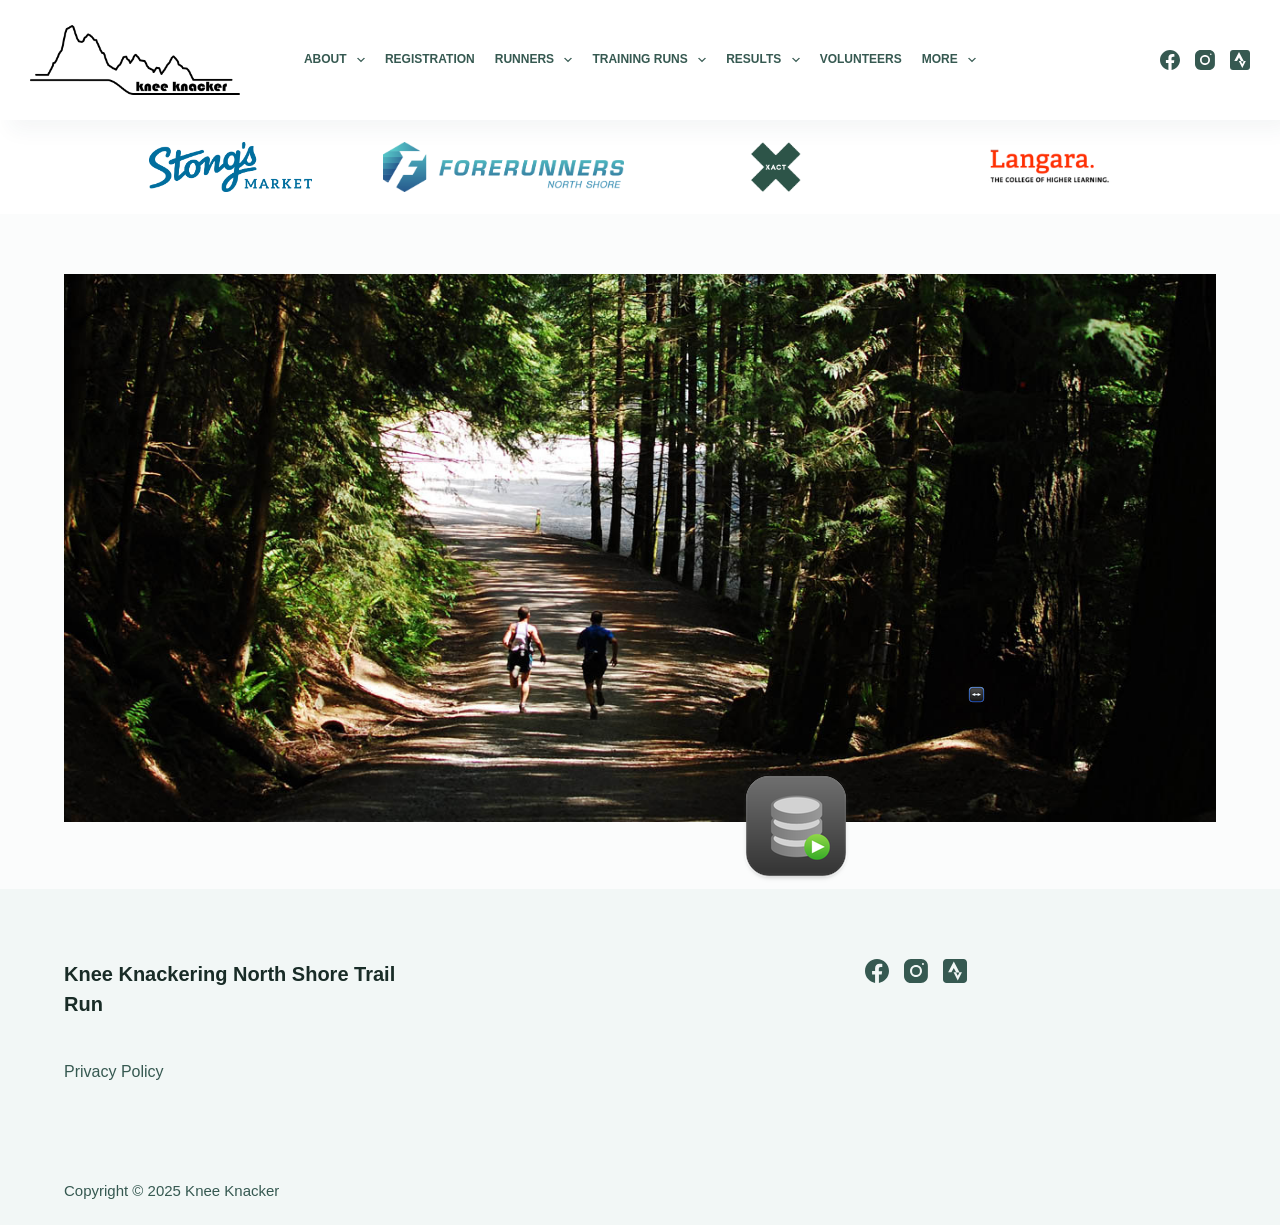 This screenshot has height=1225, width=1280. What do you see at coordinates (796, 826) in the screenshot?
I see `open Oracle SQL Developer application` at bounding box center [796, 826].